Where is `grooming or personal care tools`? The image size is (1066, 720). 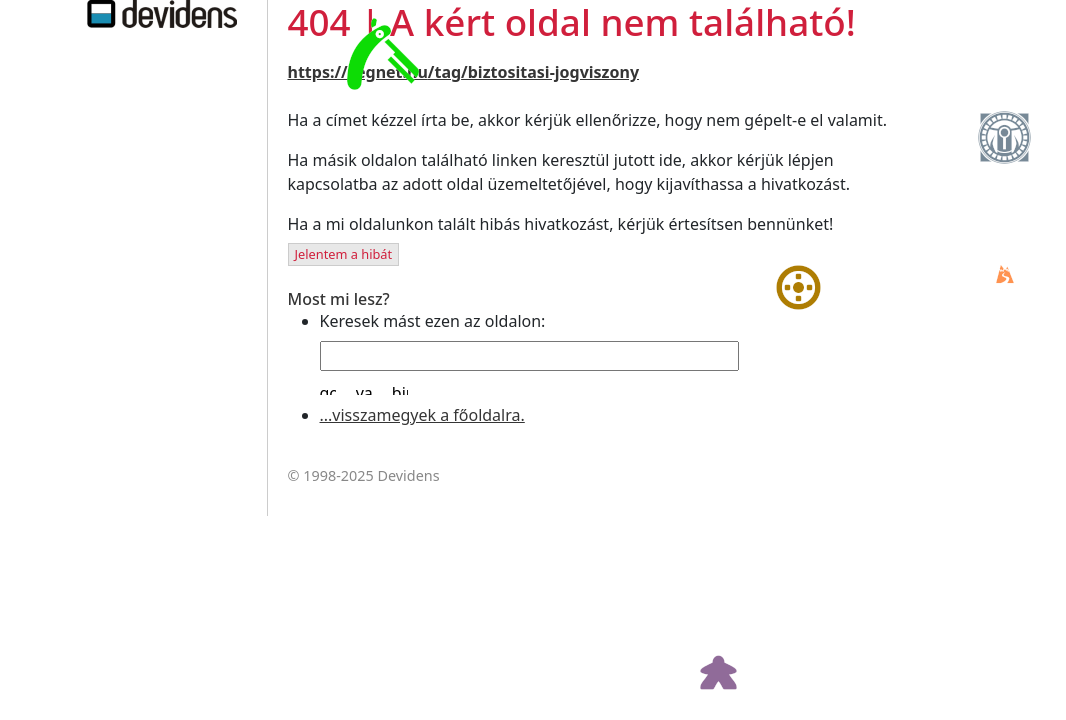
grooming or personal care tools is located at coordinates (383, 54).